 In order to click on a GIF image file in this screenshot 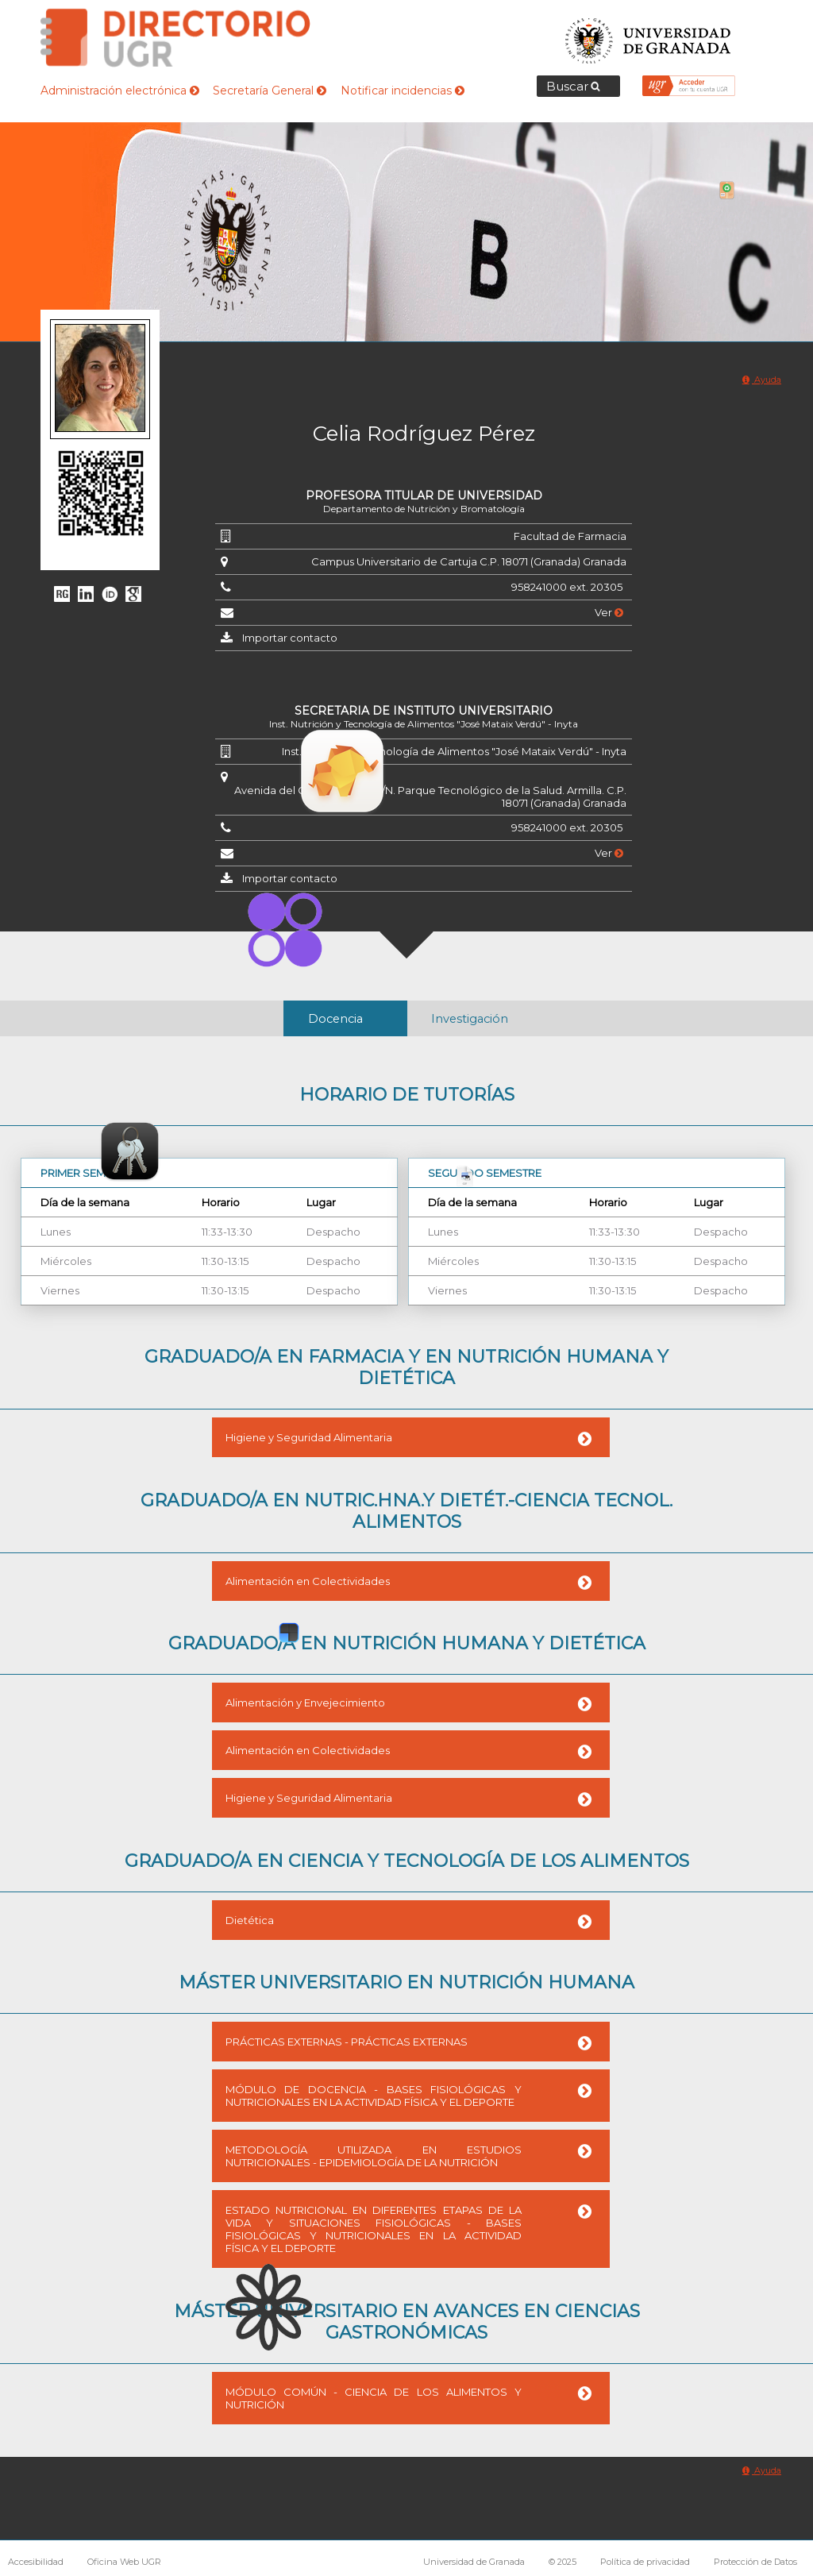, I will do `click(464, 1176)`.